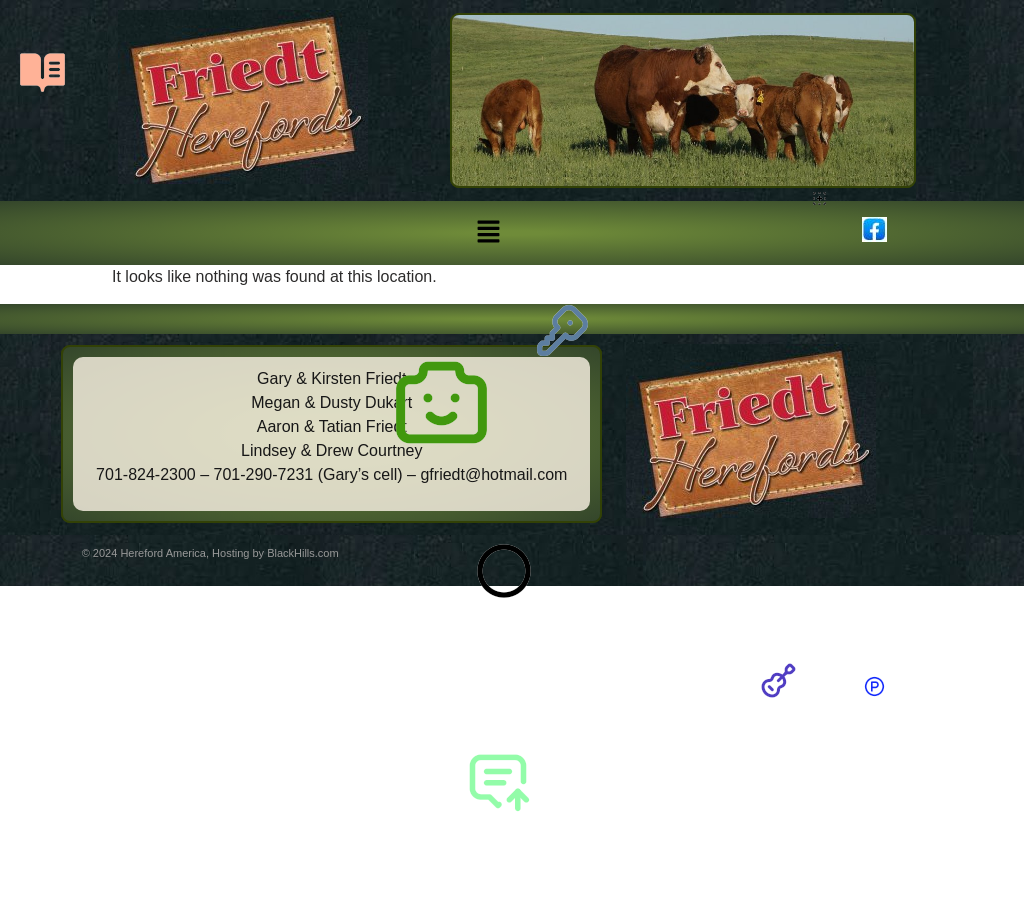  What do you see at coordinates (42, 69) in the screenshot?
I see `open reading mode or e-reader` at bounding box center [42, 69].